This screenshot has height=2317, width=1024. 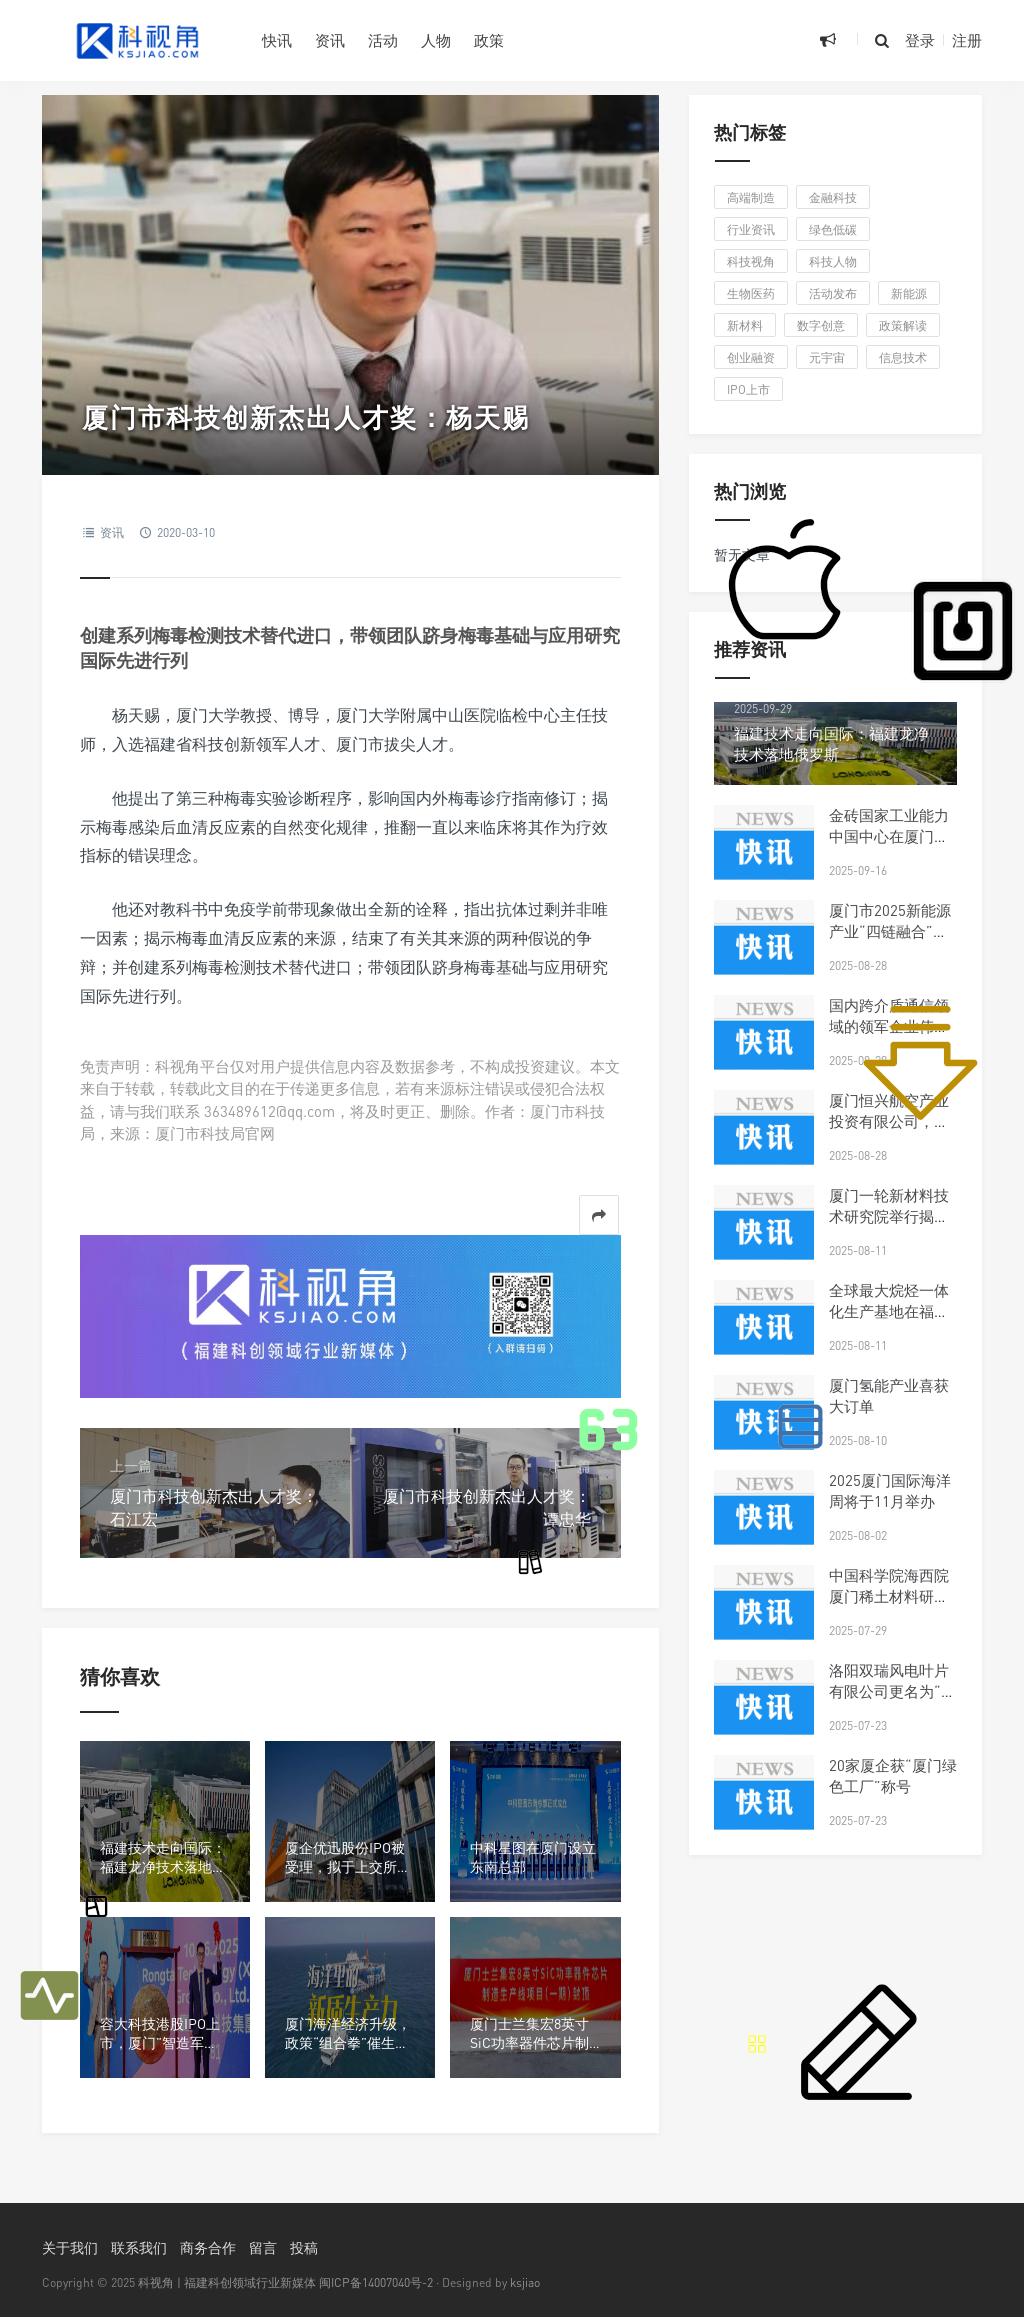 I want to click on access your library or book collection, so click(x=529, y=1562).